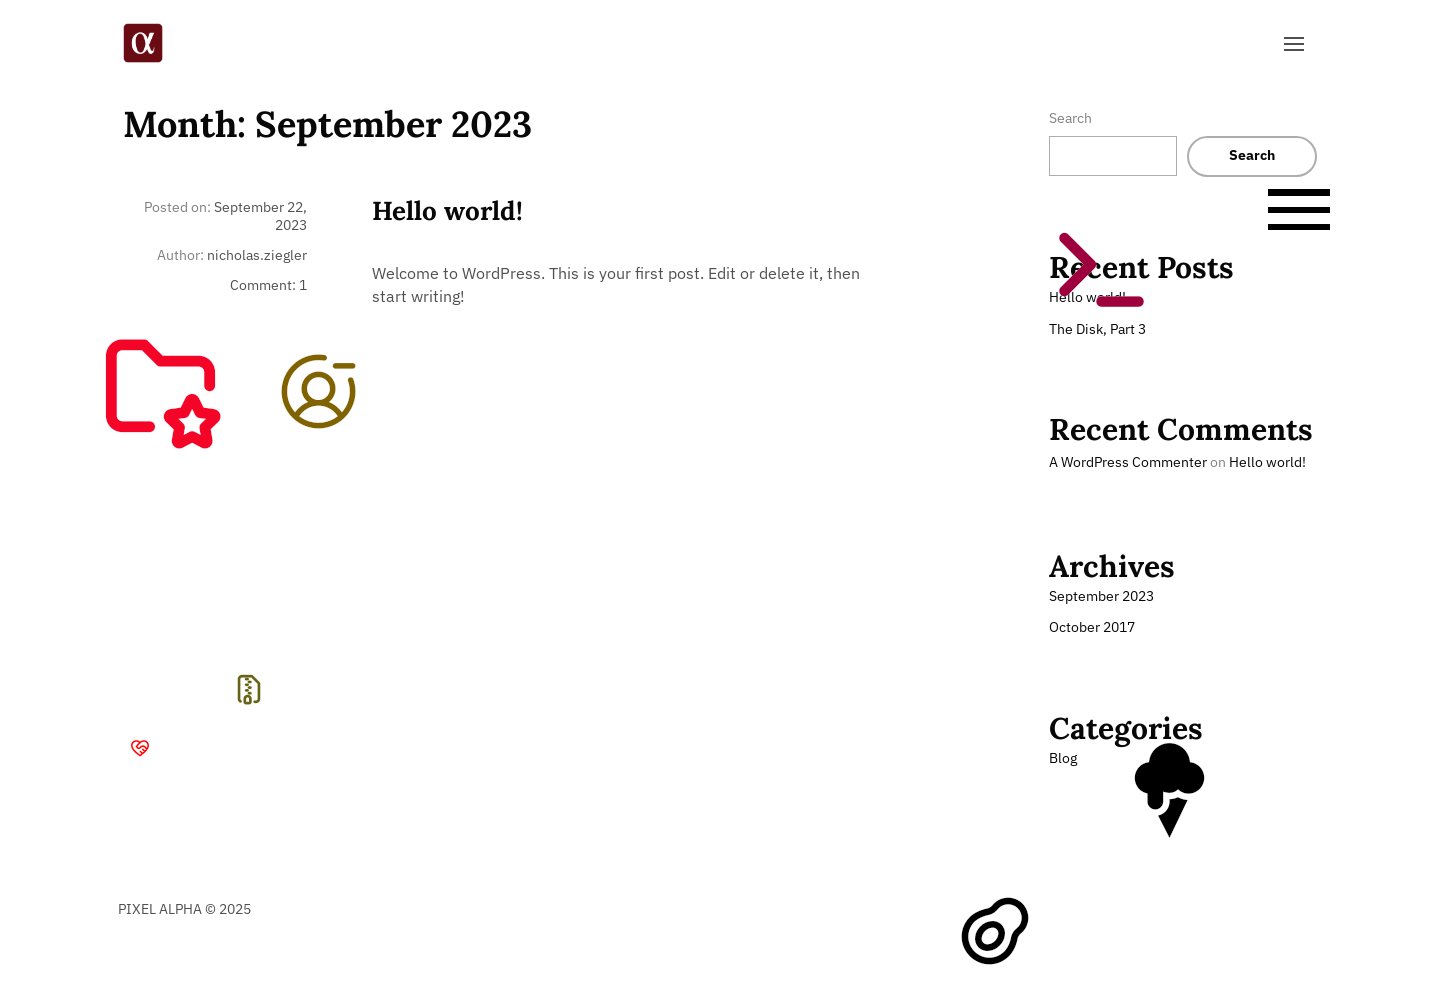  What do you see at coordinates (1101, 264) in the screenshot?
I see `open terminal or command line interface` at bounding box center [1101, 264].